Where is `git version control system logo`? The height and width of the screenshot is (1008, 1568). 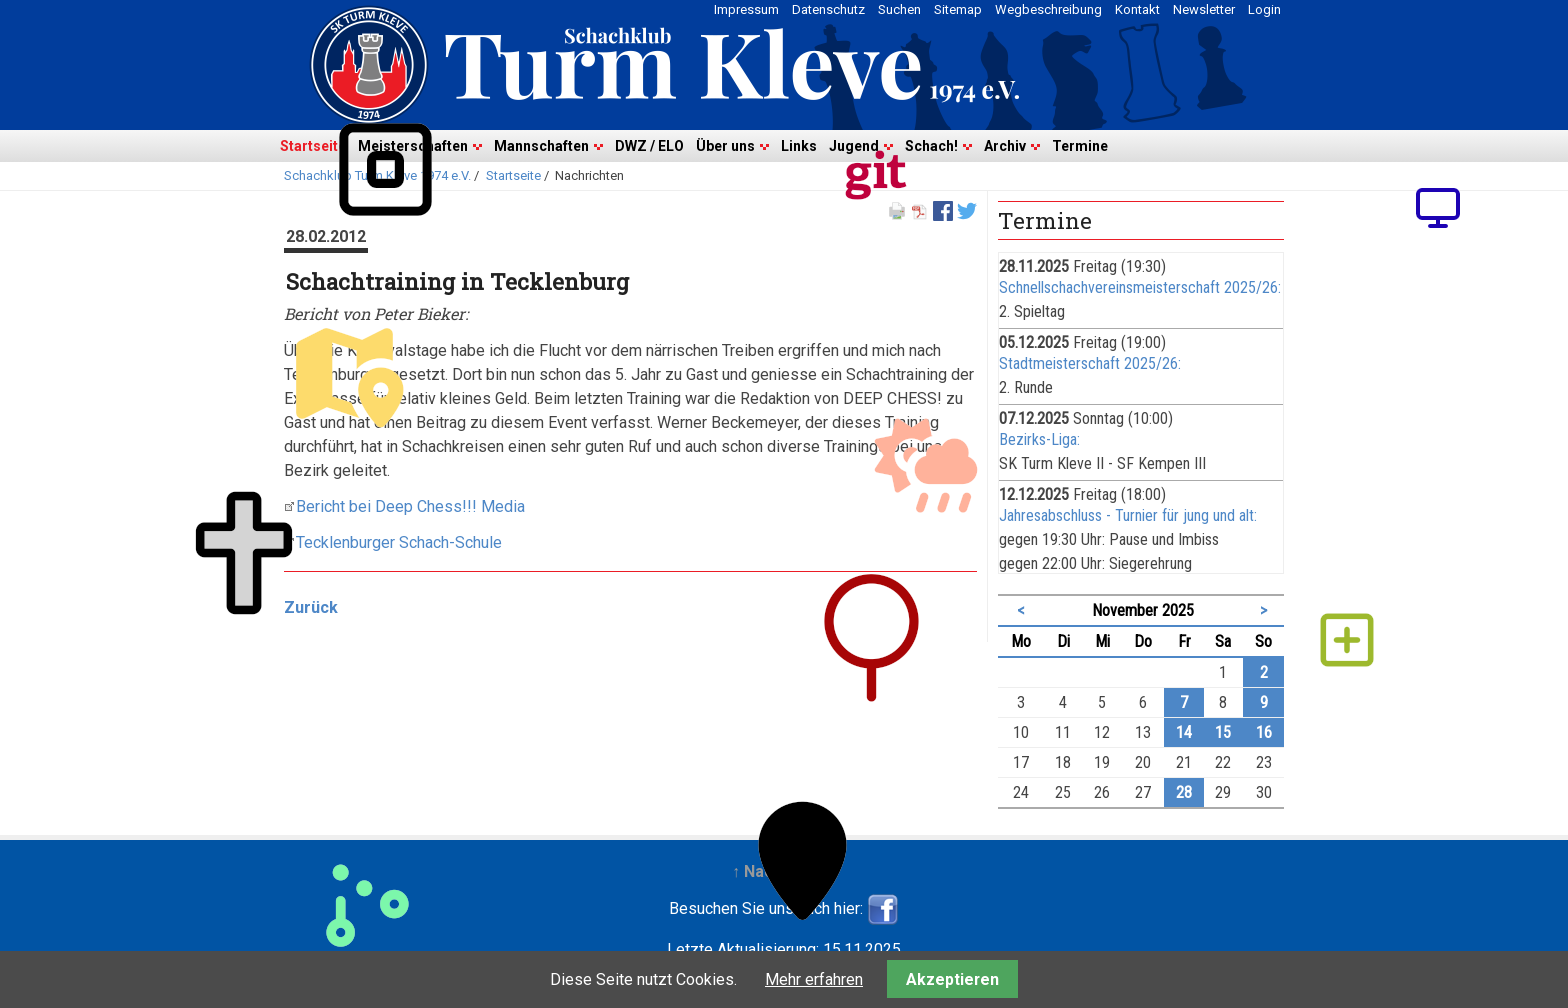
git version control system logo is located at coordinates (876, 175).